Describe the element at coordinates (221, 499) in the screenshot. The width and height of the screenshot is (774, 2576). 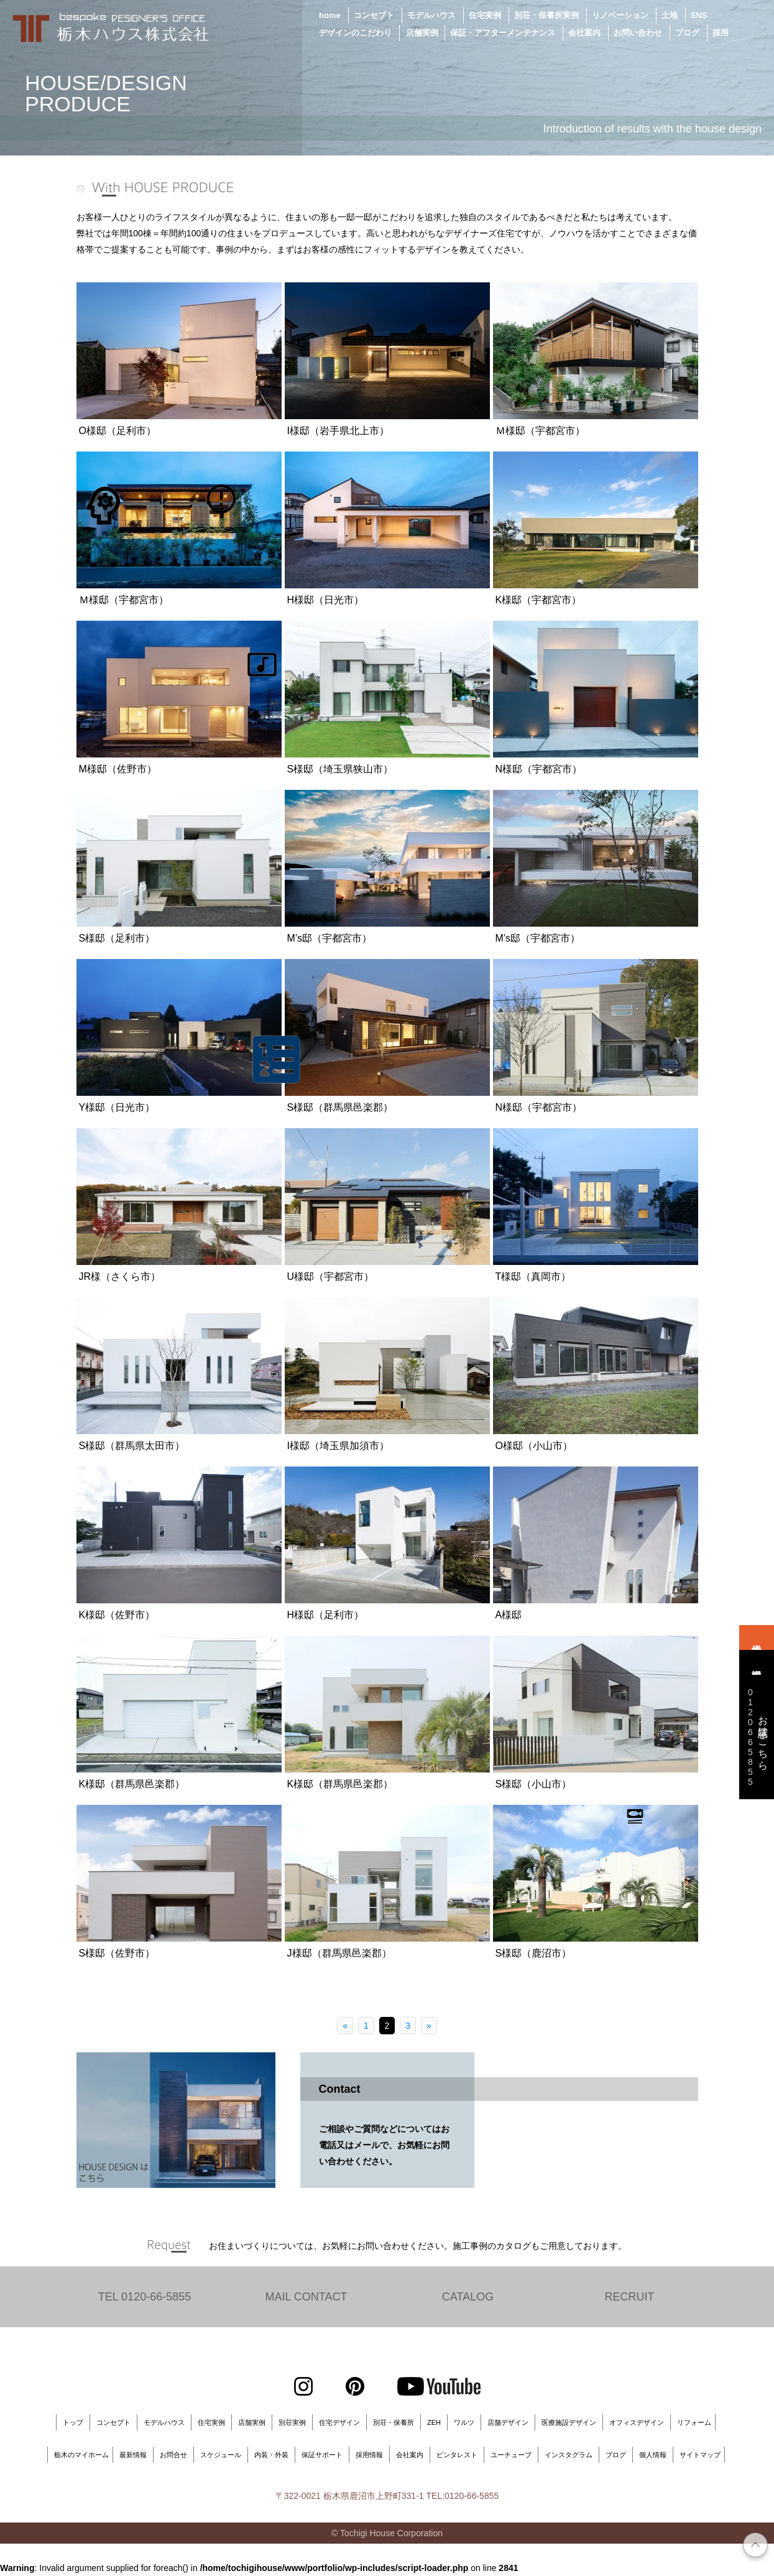
I see `indicates an error or problem has occurred` at that location.